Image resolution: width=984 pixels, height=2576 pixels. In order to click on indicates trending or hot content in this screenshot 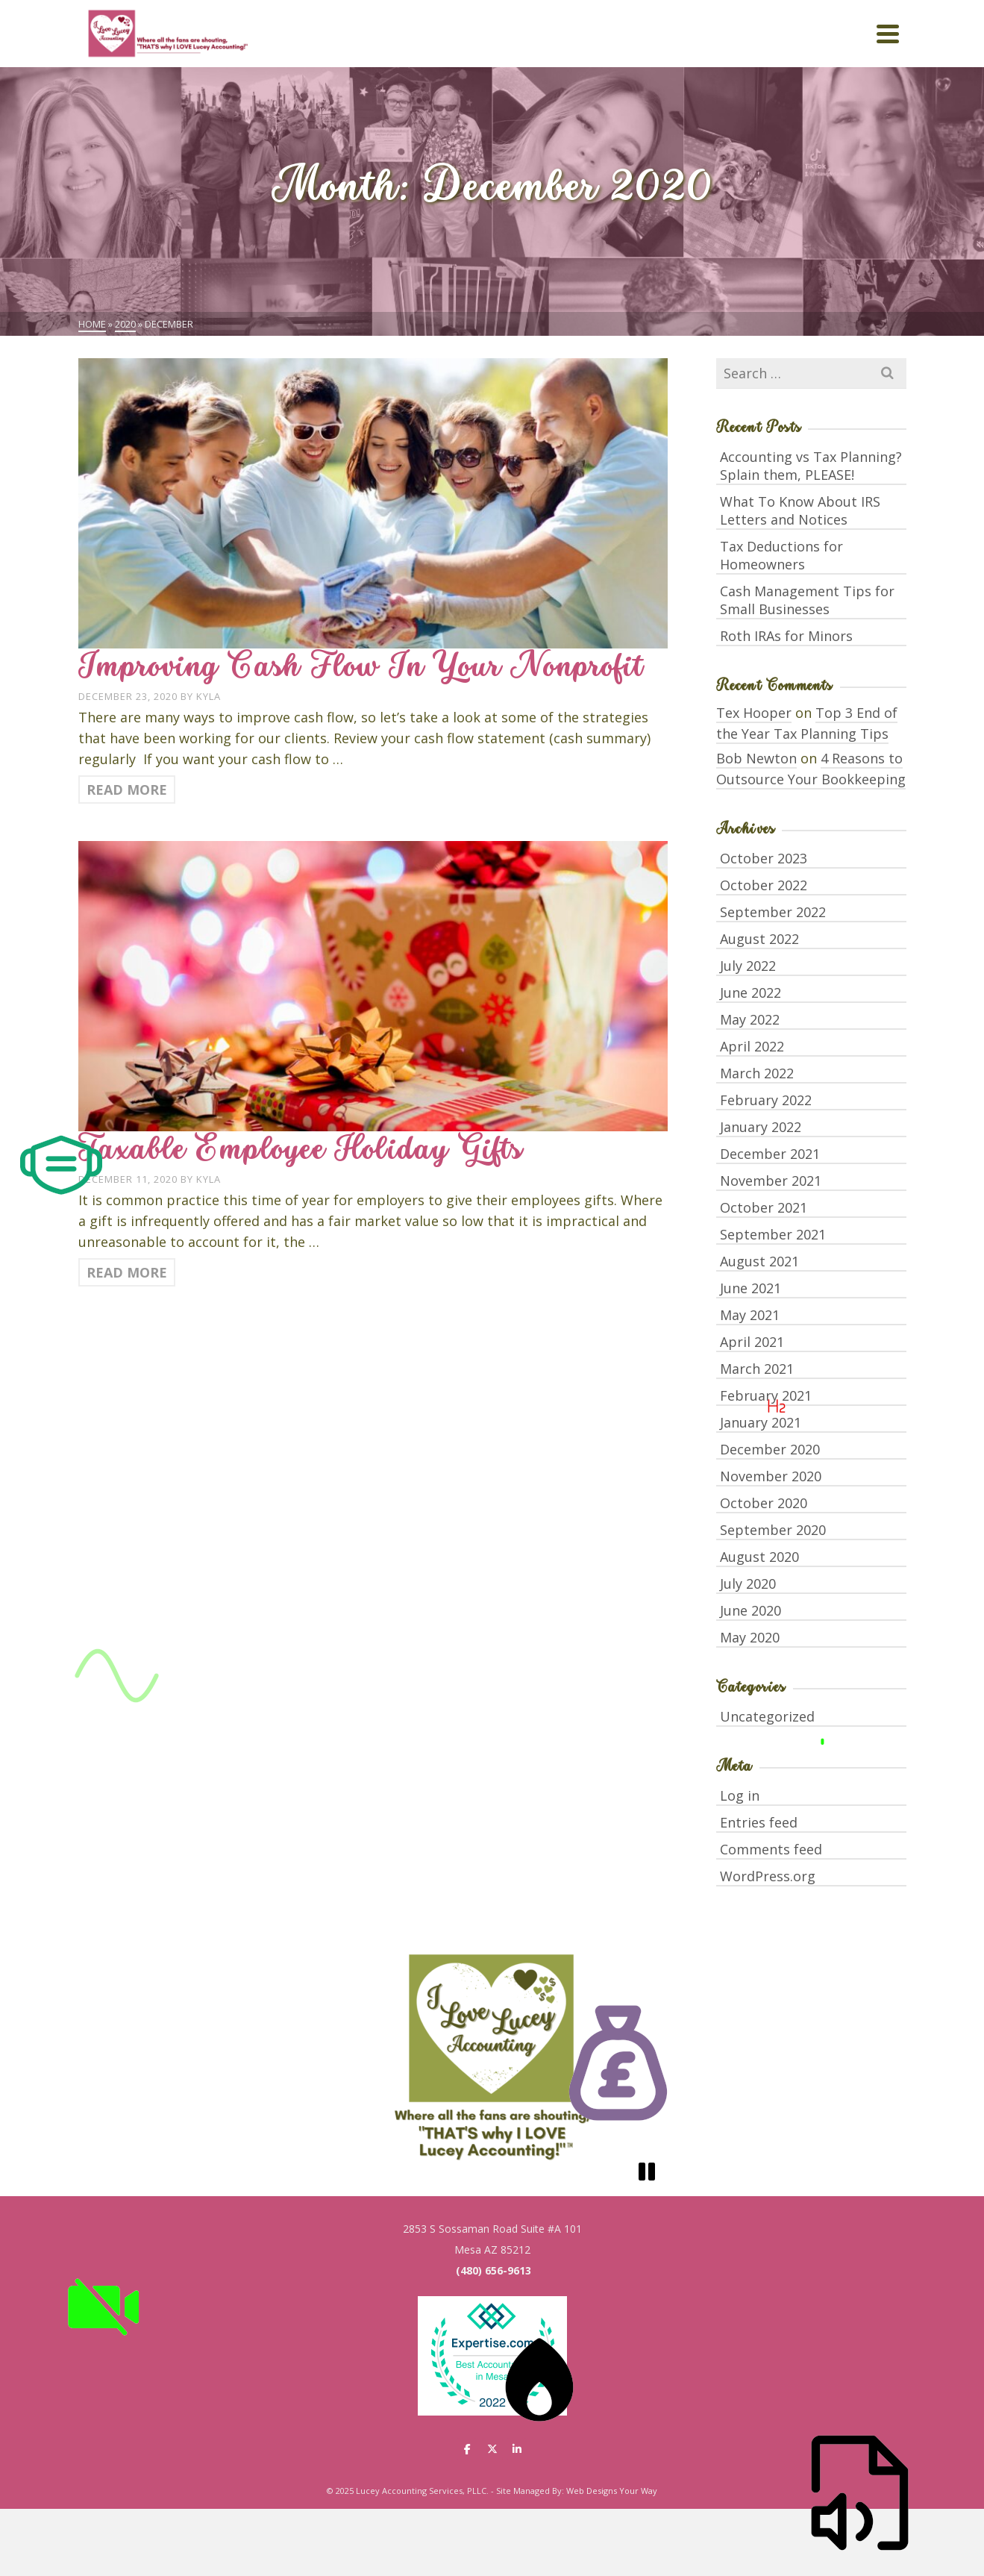, I will do `click(539, 2381)`.